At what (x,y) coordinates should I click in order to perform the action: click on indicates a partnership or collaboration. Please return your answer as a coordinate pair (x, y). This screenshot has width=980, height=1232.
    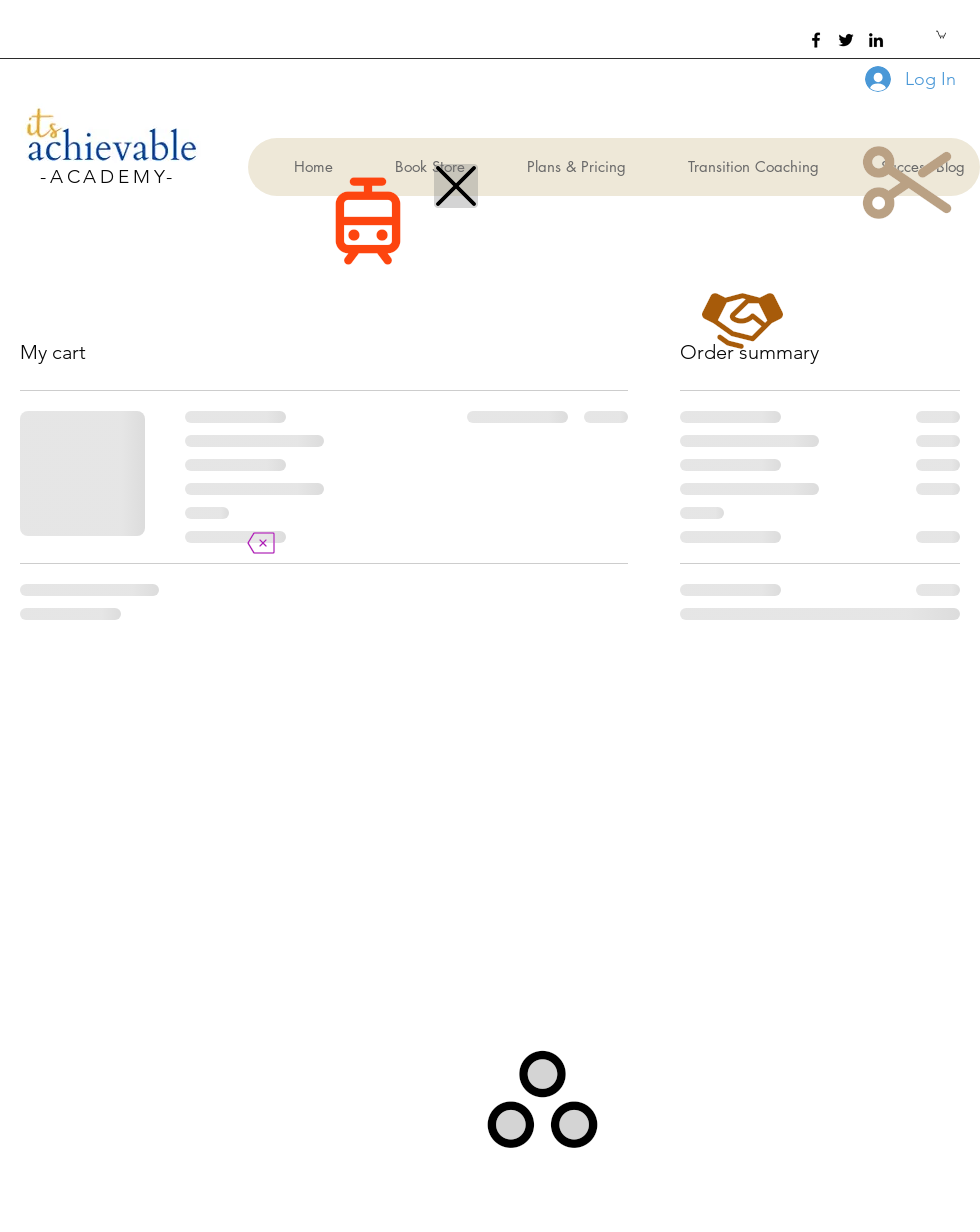
    Looking at the image, I should click on (742, 318).